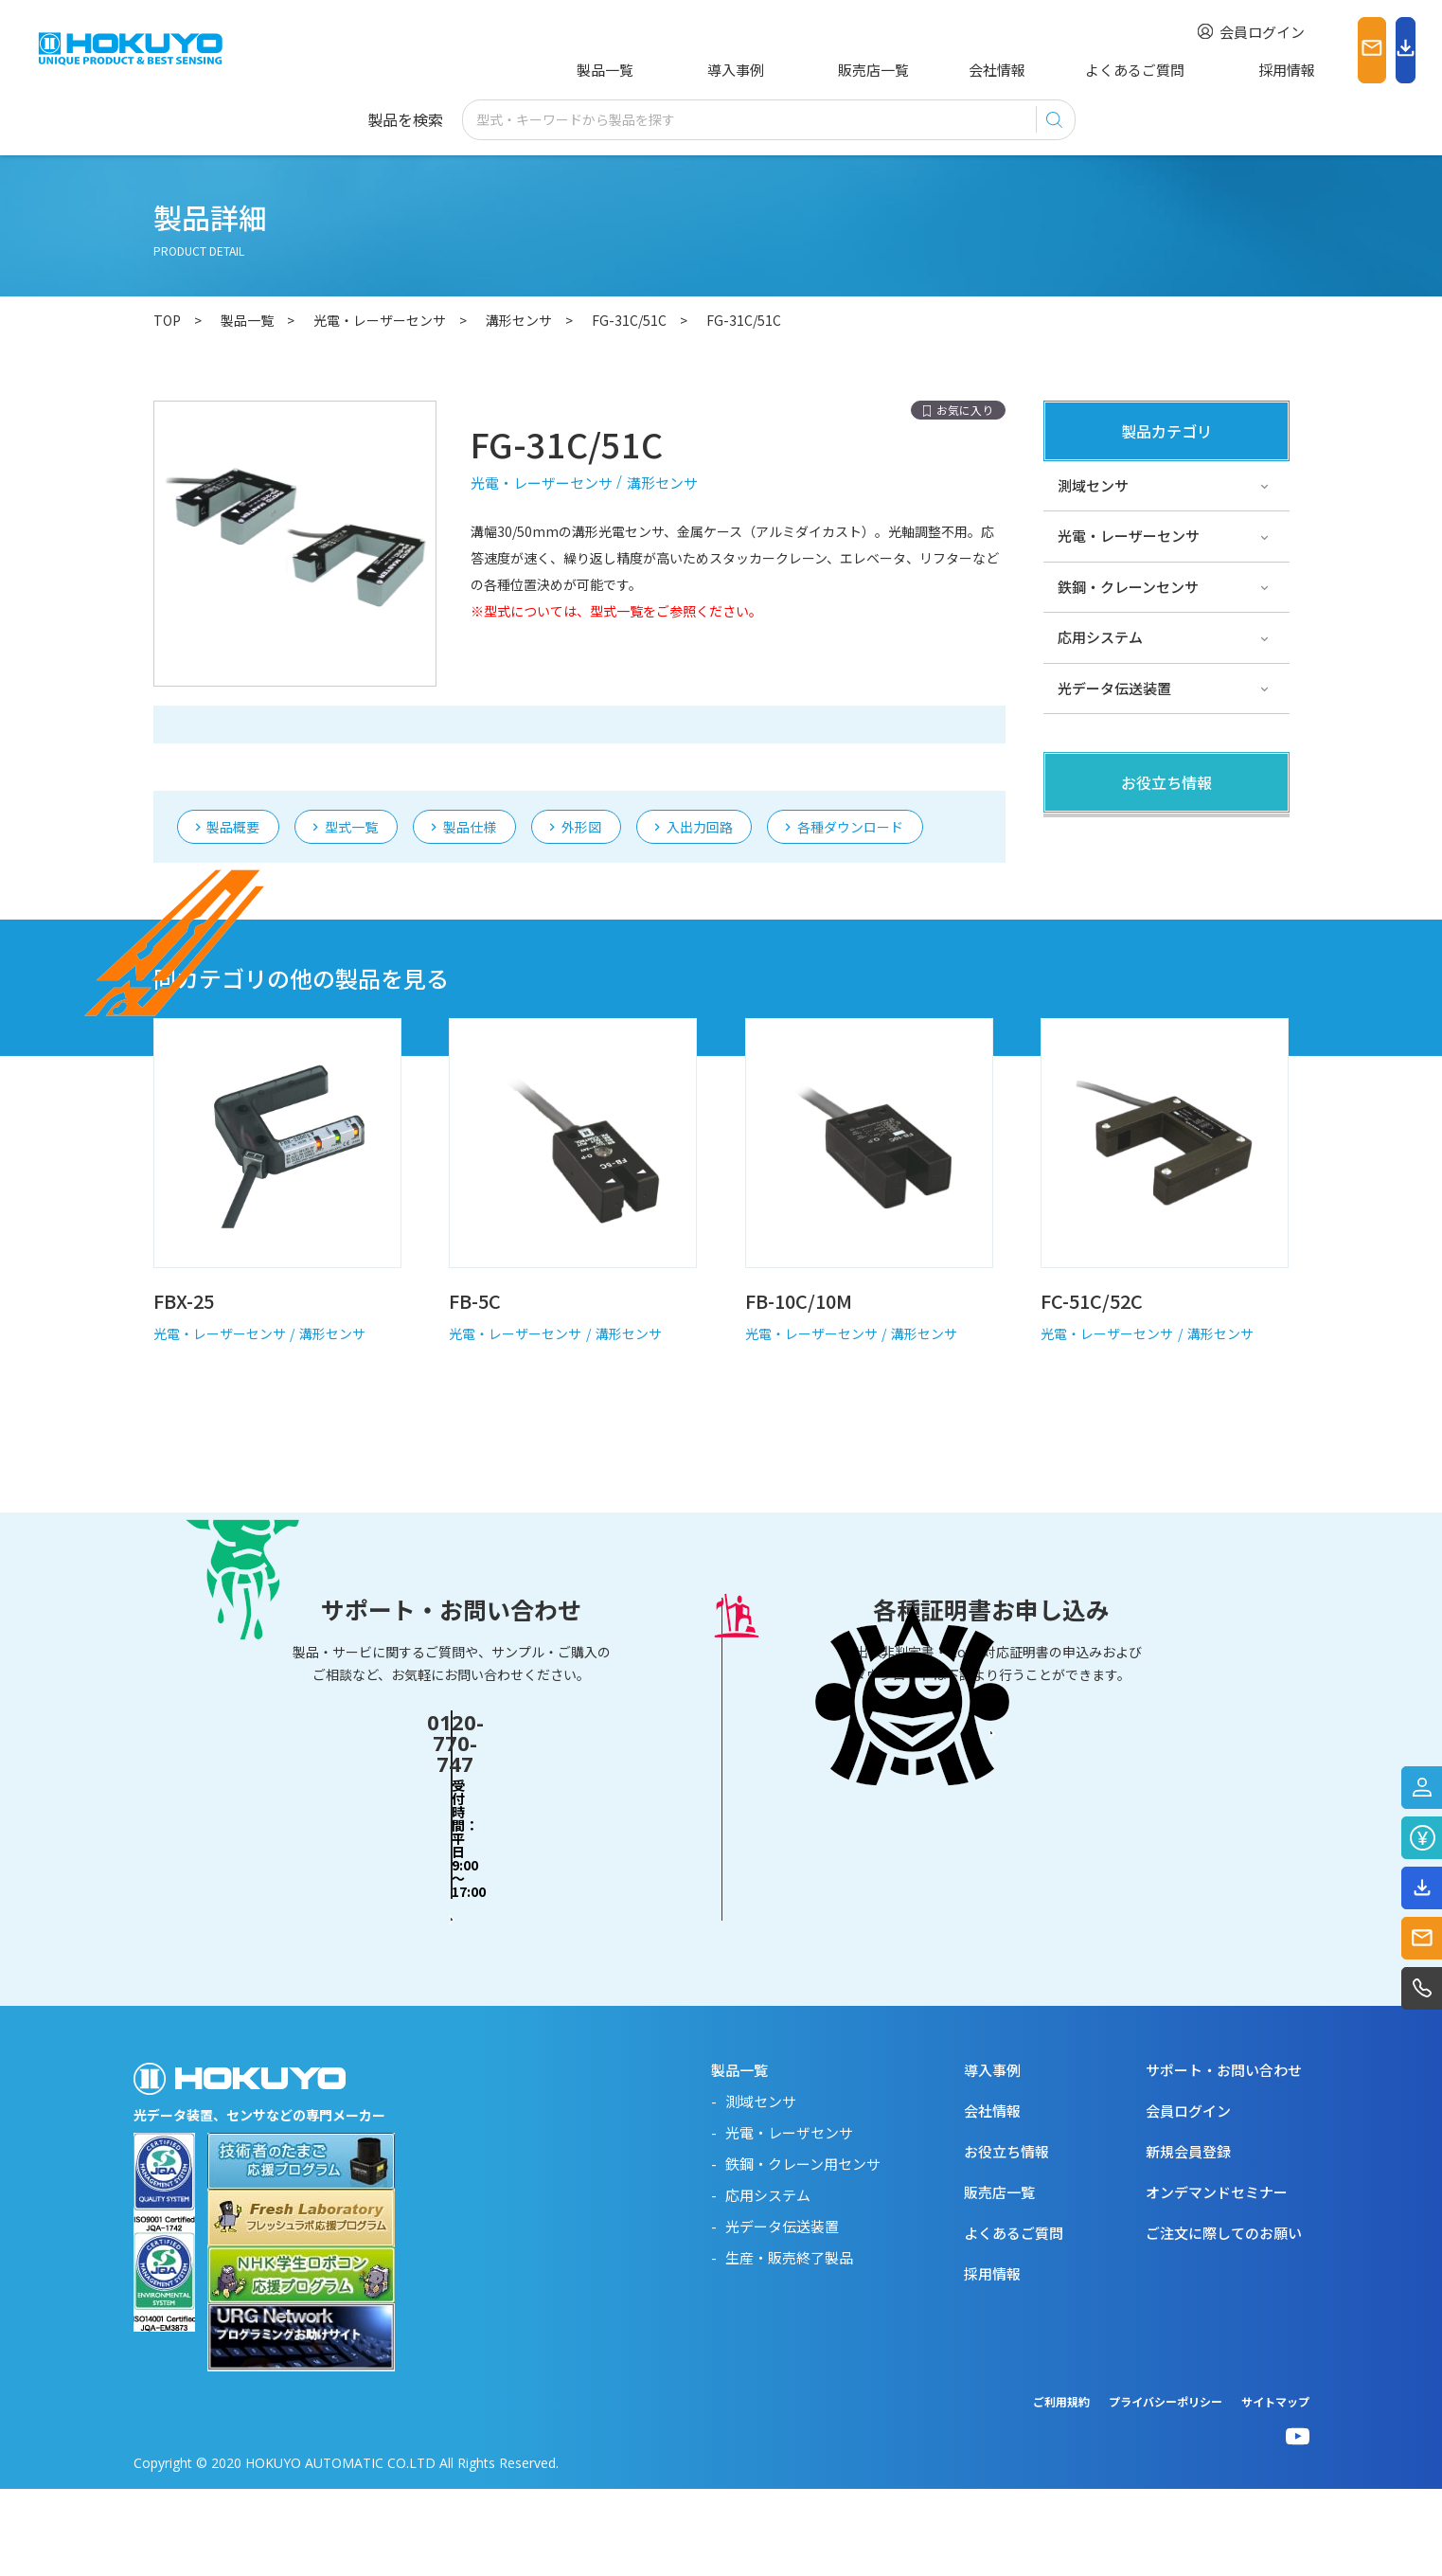  I want to click on indicates conquest or victory achievement, so click(737, 1616).